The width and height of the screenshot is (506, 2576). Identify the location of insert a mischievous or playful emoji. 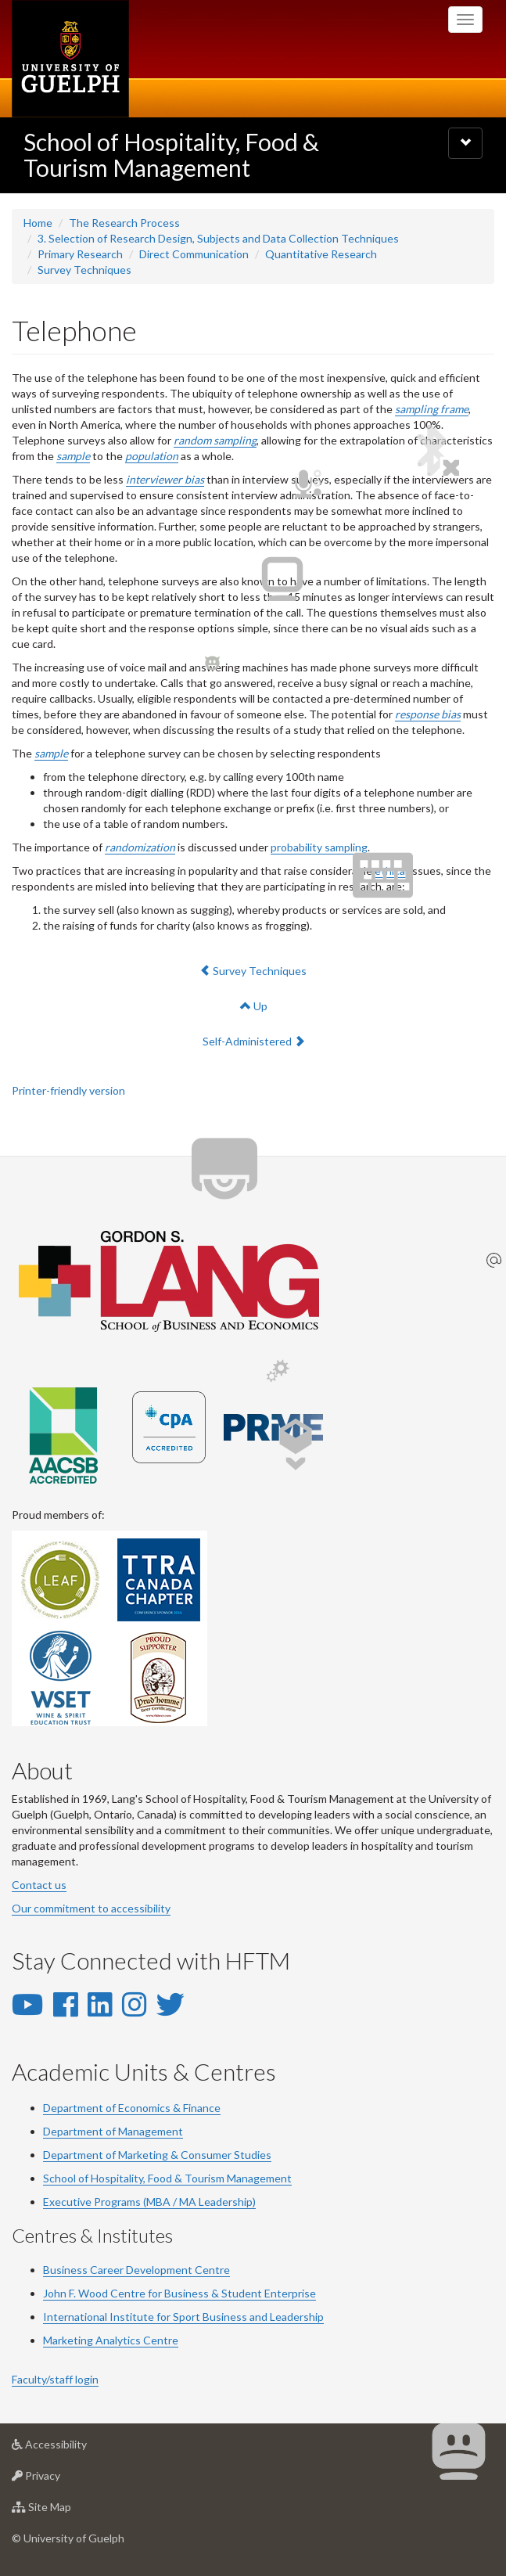
(212, 663).